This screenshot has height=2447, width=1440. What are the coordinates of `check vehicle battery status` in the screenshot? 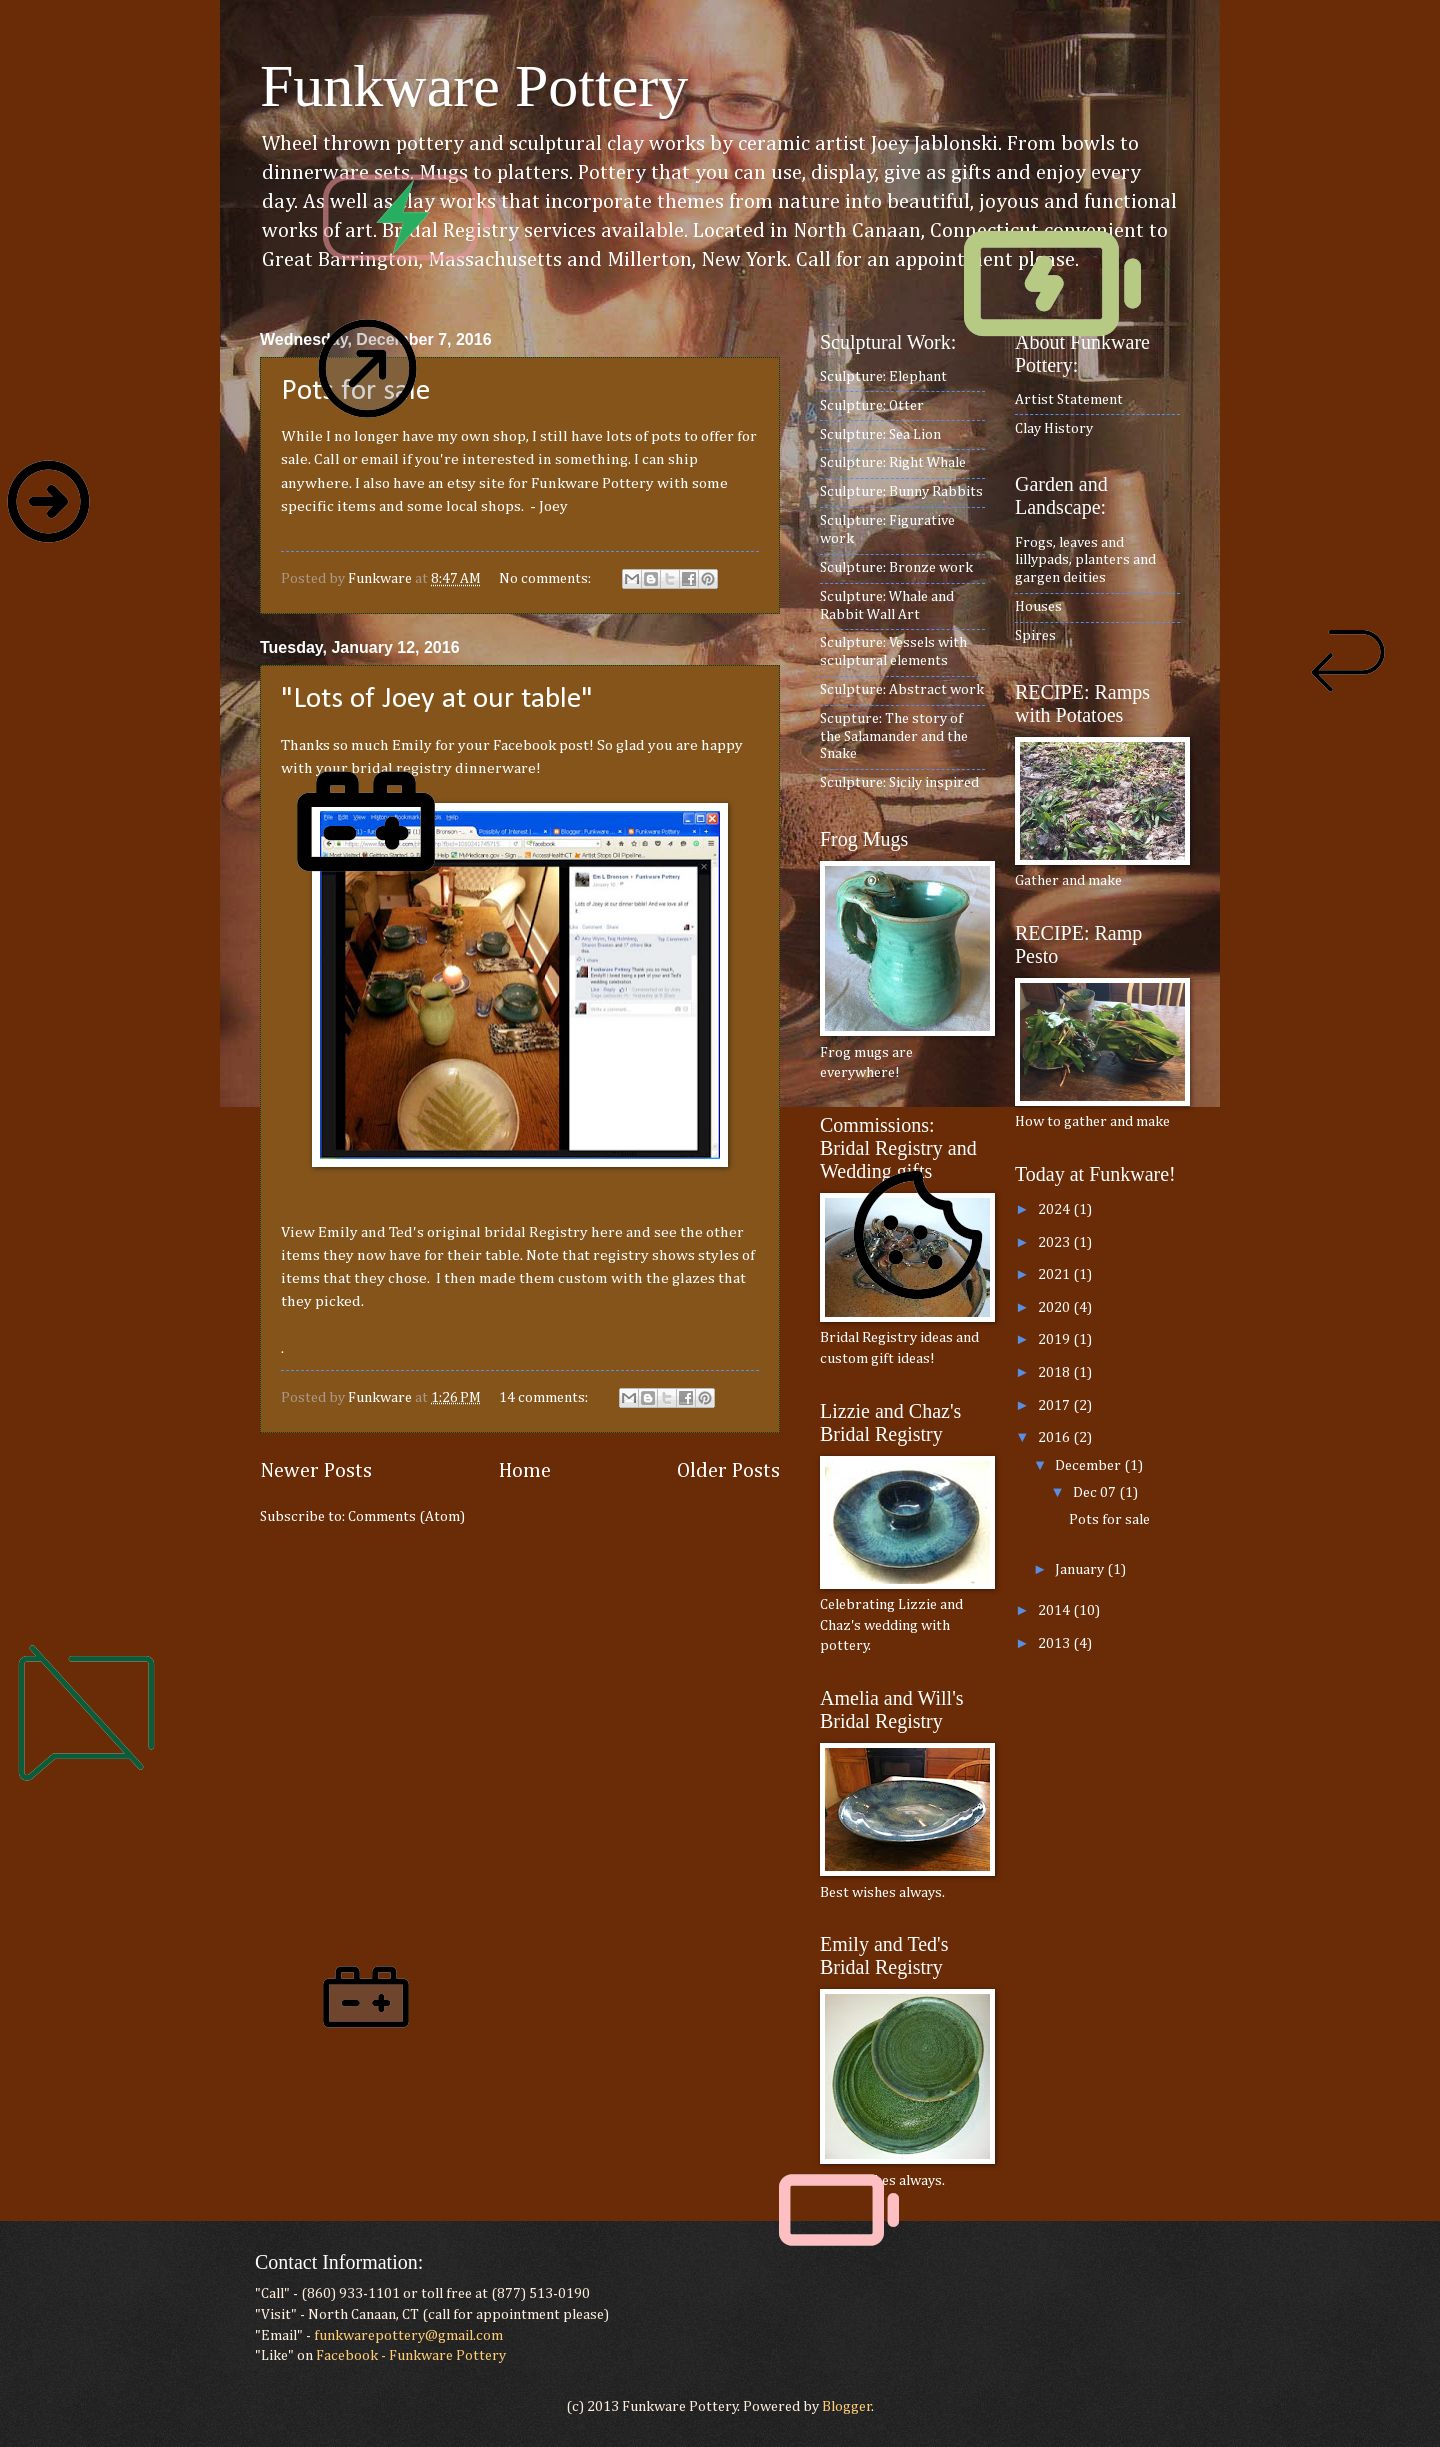 It's located at (366, 826).